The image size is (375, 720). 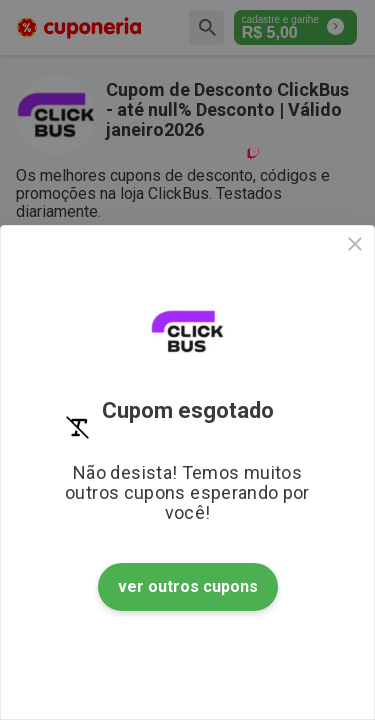 What do you see at coordinates (253, 154) in the screenshot?
I see `open the Twitch app` at bounding box center [253, 154].